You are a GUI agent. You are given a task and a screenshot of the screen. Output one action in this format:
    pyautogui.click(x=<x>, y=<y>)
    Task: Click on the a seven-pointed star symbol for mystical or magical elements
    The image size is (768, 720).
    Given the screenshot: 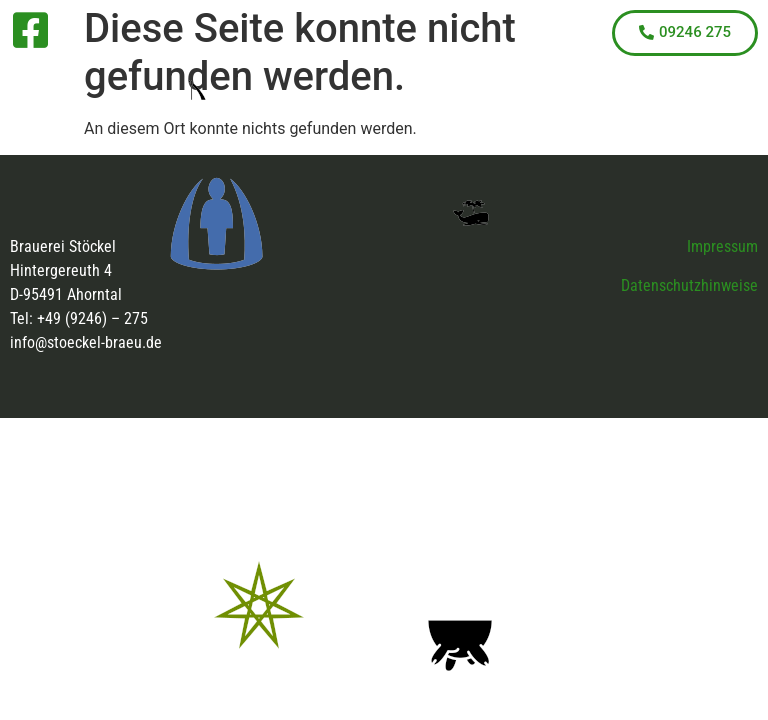 What is the action you would take?
    pyautogui.click(x=259, y=605)
    